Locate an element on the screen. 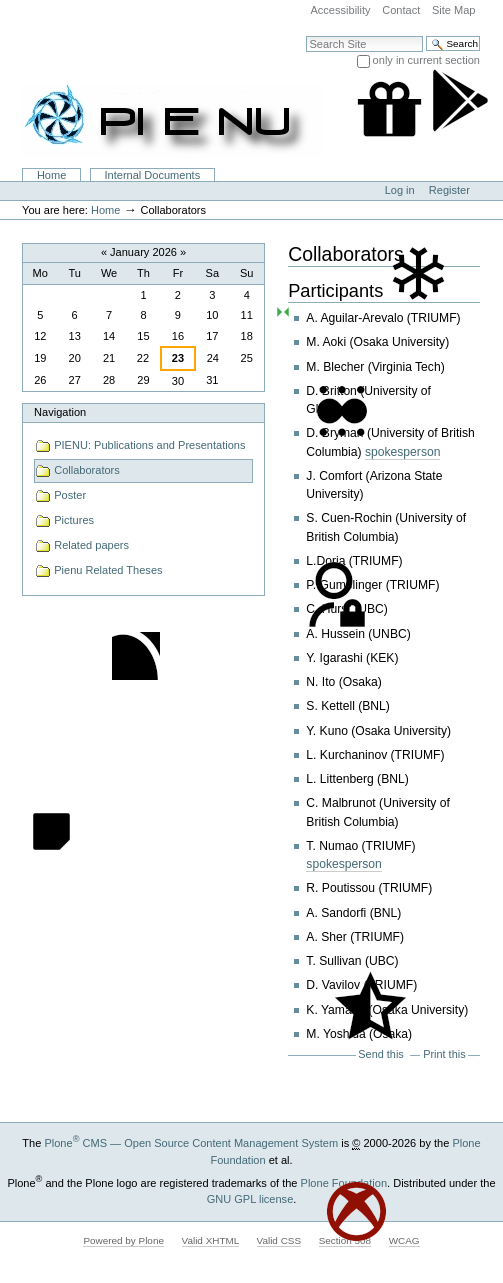 The image size is (503, 1283). activate cooling or air conditioning mode is located at coordinates (418, 273).